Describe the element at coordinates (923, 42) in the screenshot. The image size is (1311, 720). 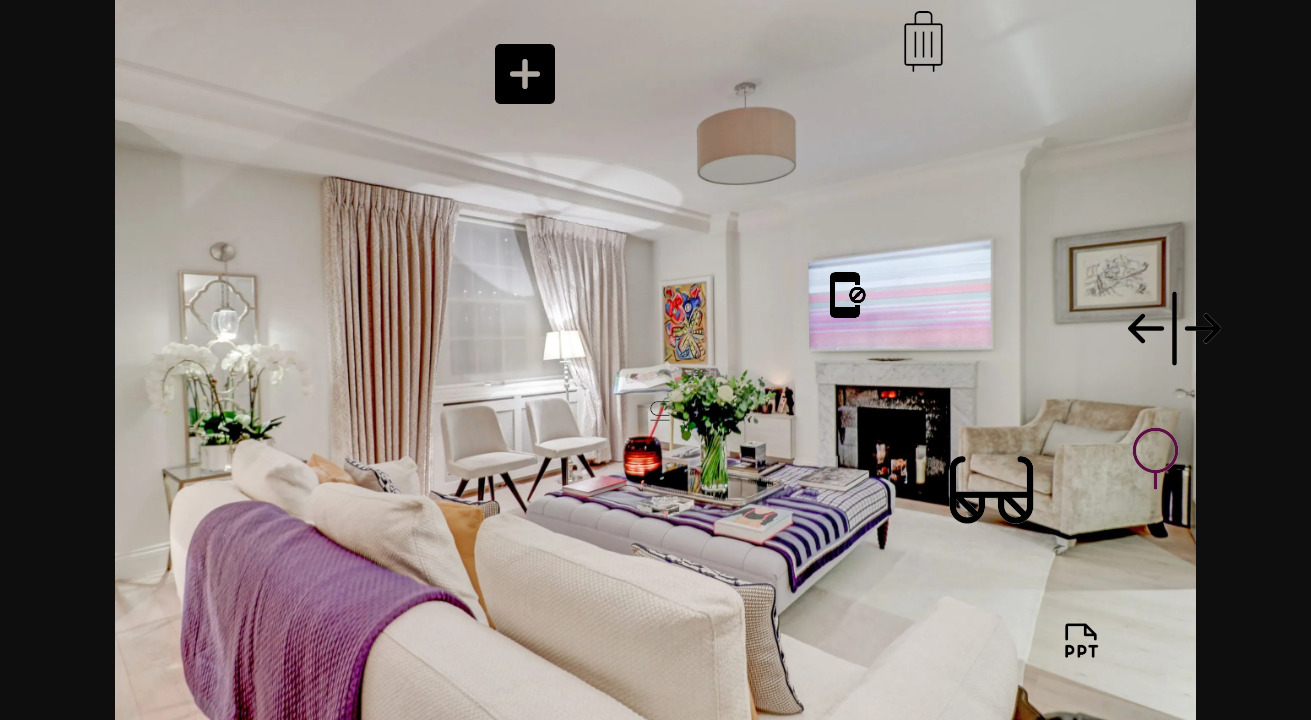
I see `access travel or trip planning features` at that location.